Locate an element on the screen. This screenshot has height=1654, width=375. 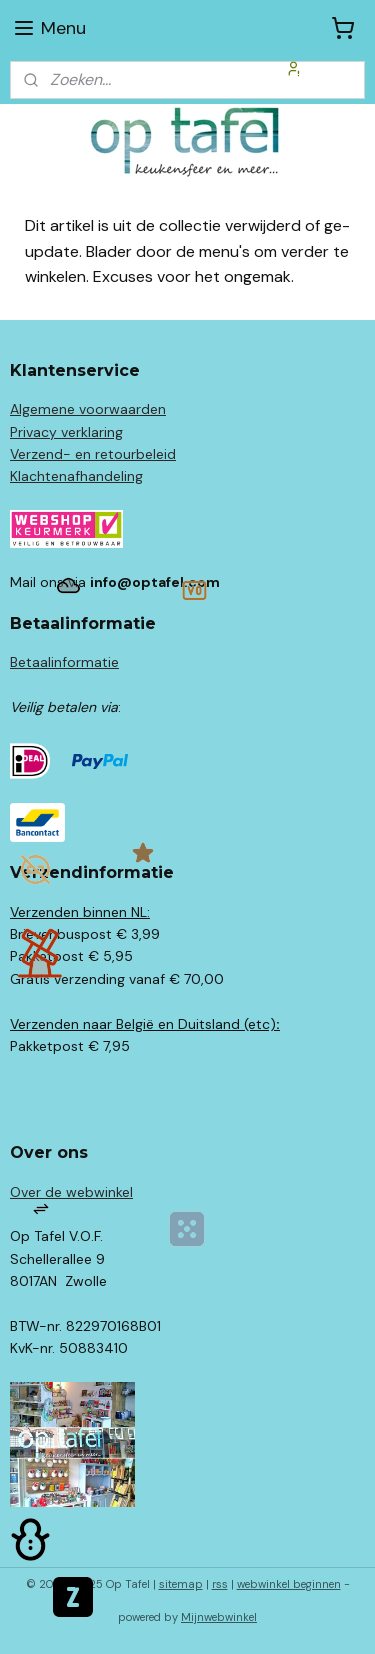
indicates winter or cold weather conditions is located at coordinates (30, 1539).